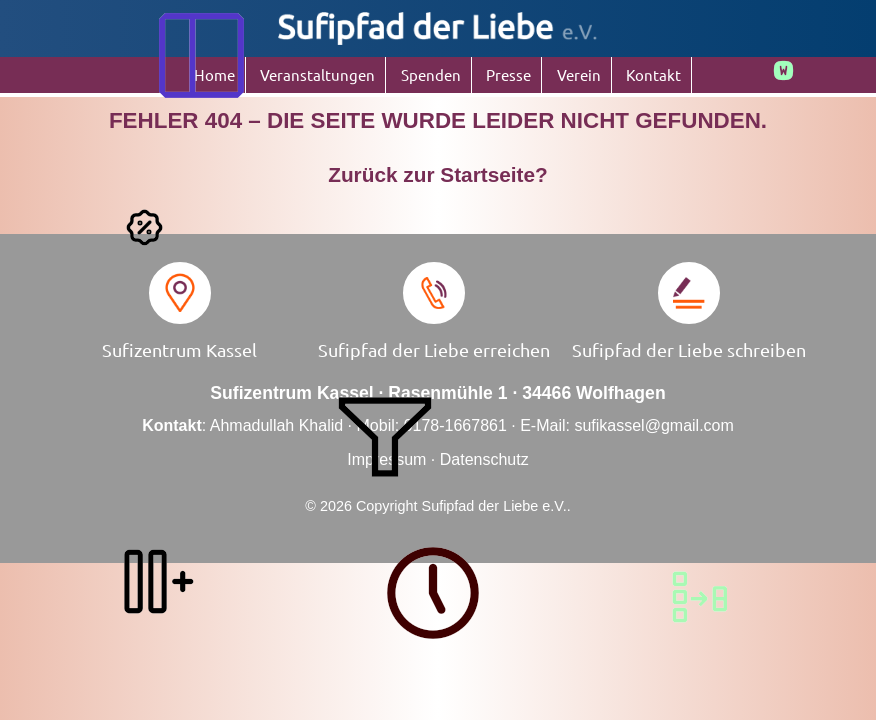 Image resolution: width=876 pixels, height=720 pixels. I want to click on combine or merge multiple items into one, so click(698, 597).